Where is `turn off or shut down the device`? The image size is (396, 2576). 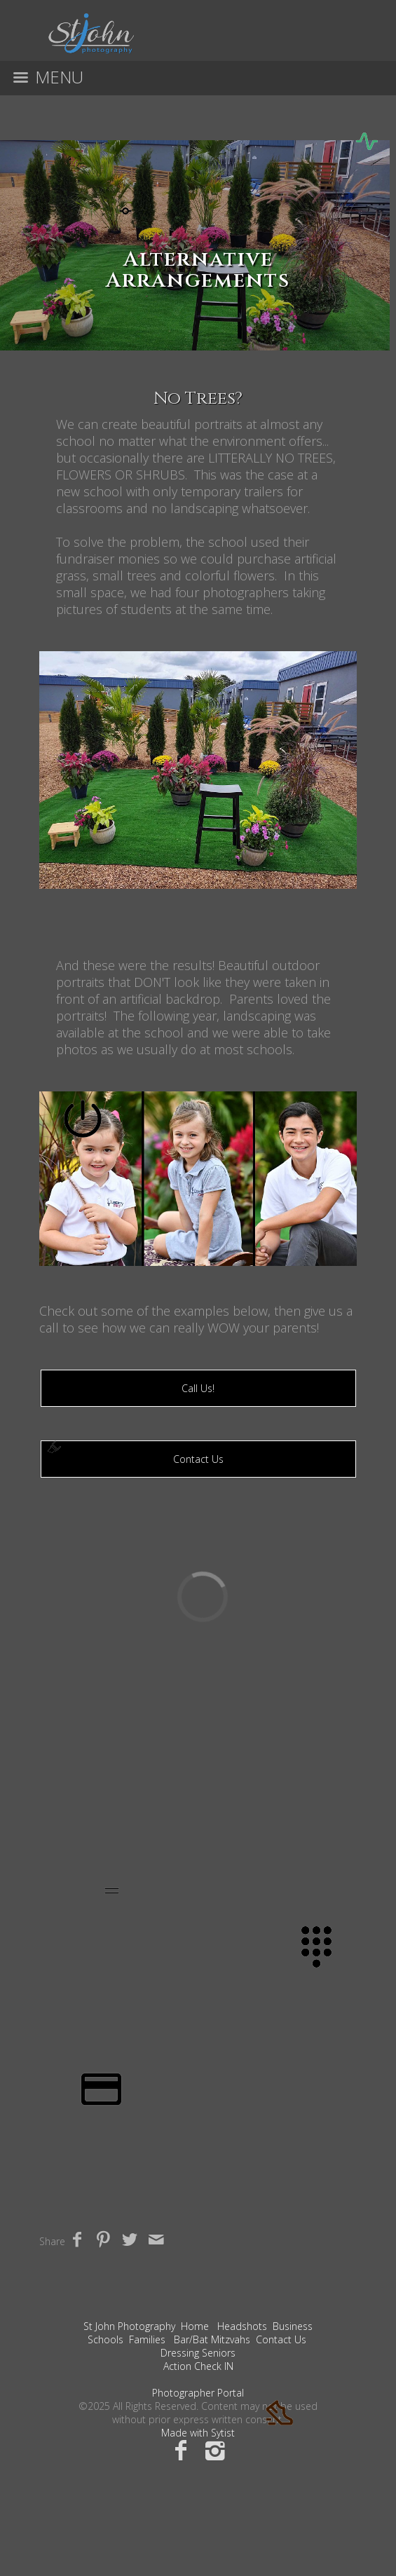
turn off or shut down the device is located at coordinates (83, 1119).